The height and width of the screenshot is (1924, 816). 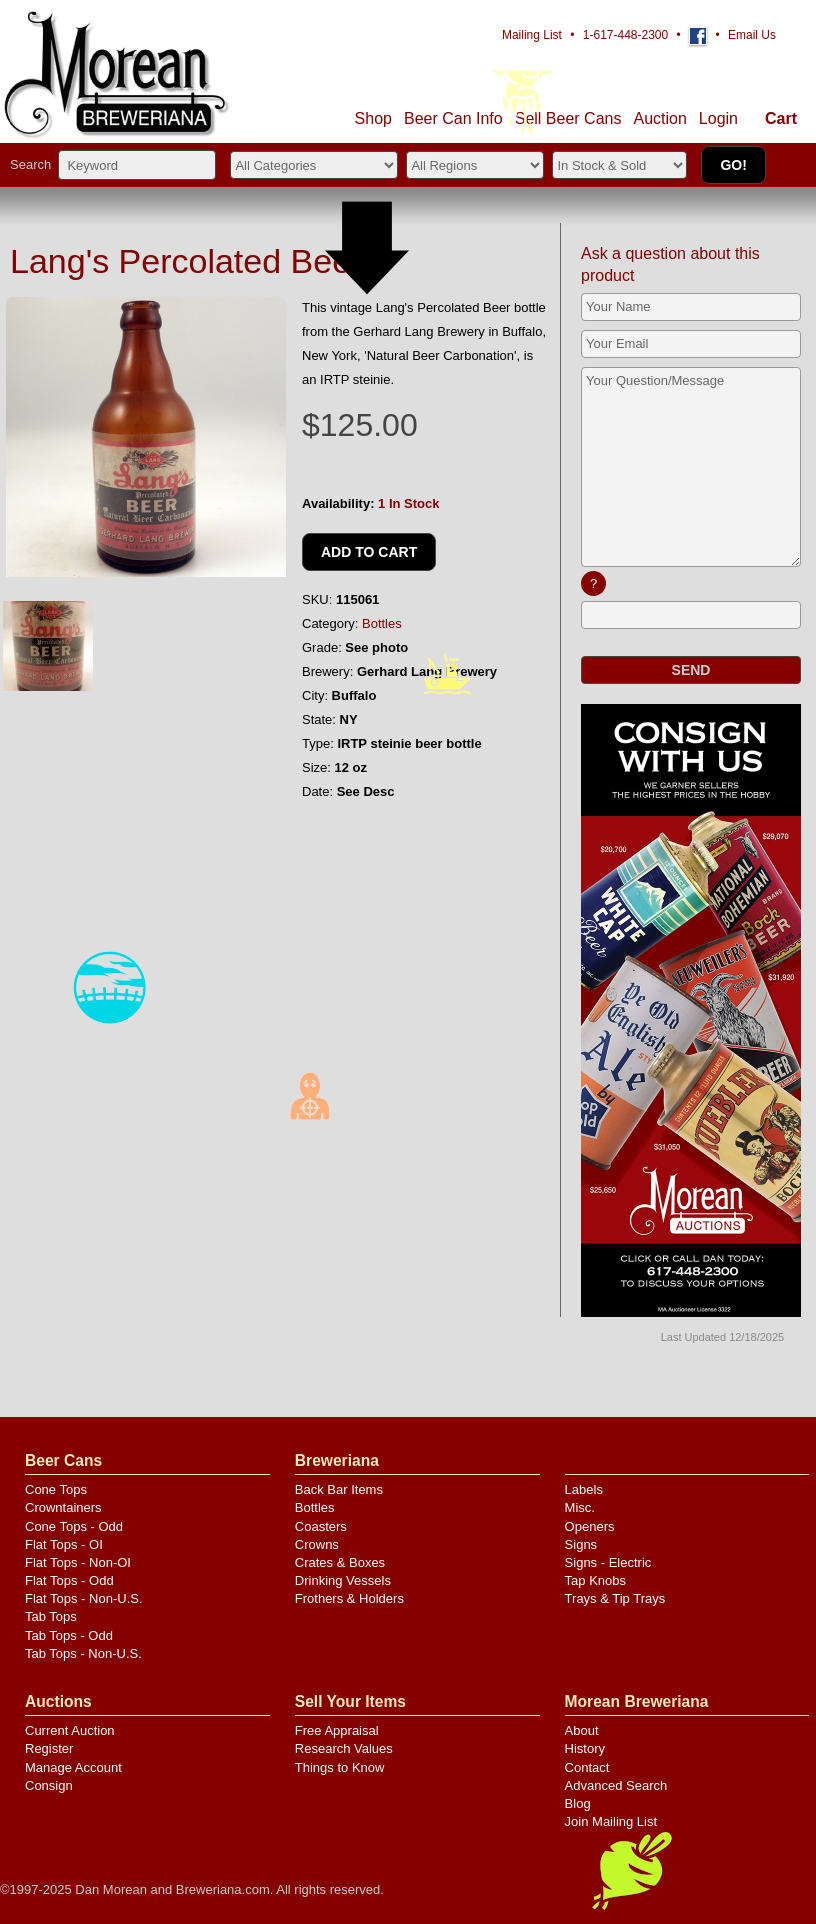 I want to click on target or aim at an enemy, so click(x=310, y=1096).